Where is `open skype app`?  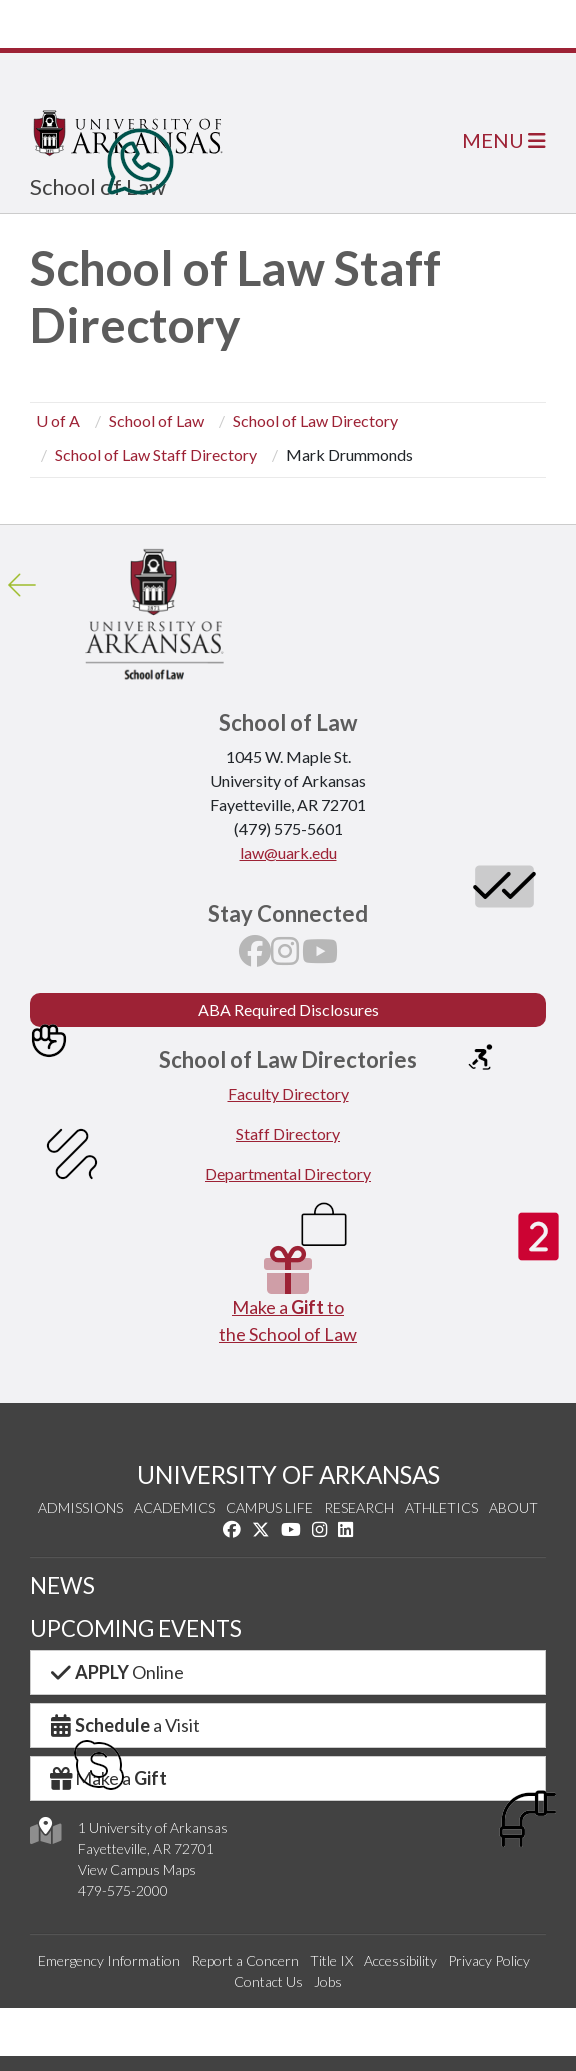 open skype app is located at coordinates (99, 1765).